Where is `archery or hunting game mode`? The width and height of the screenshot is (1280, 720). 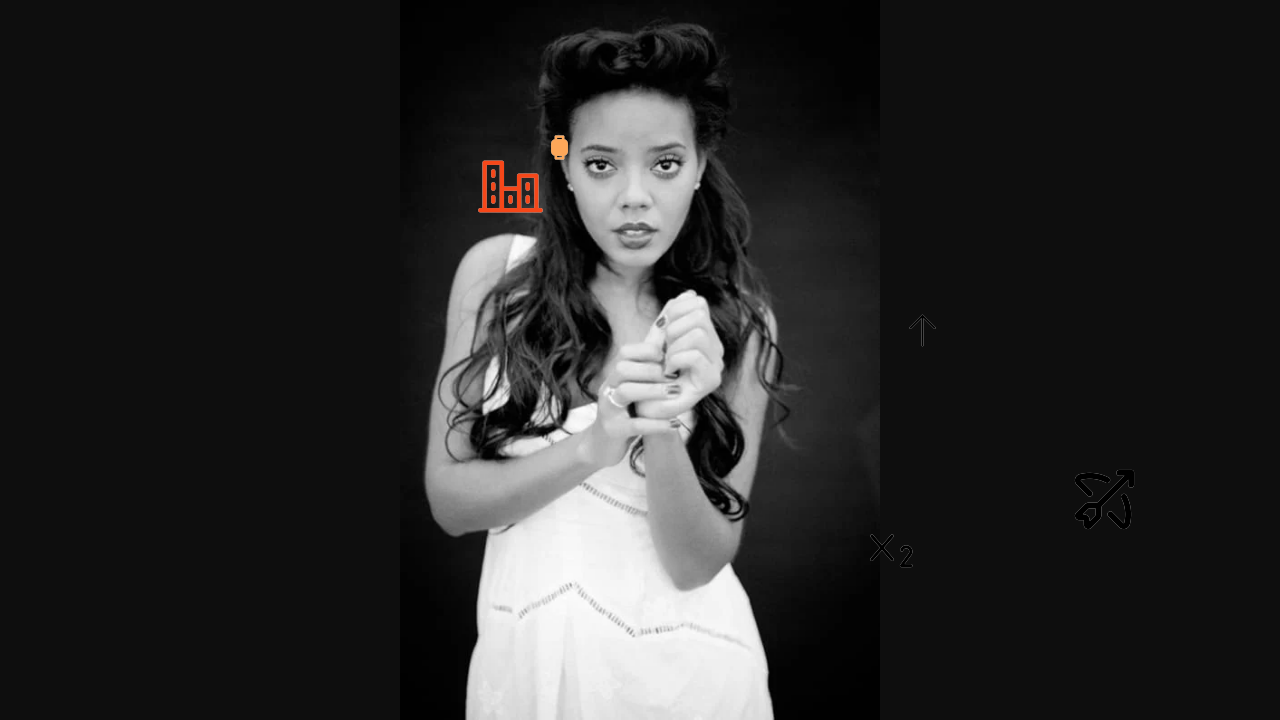 archery or hunting game mode is located at coordinates (1104, 499).